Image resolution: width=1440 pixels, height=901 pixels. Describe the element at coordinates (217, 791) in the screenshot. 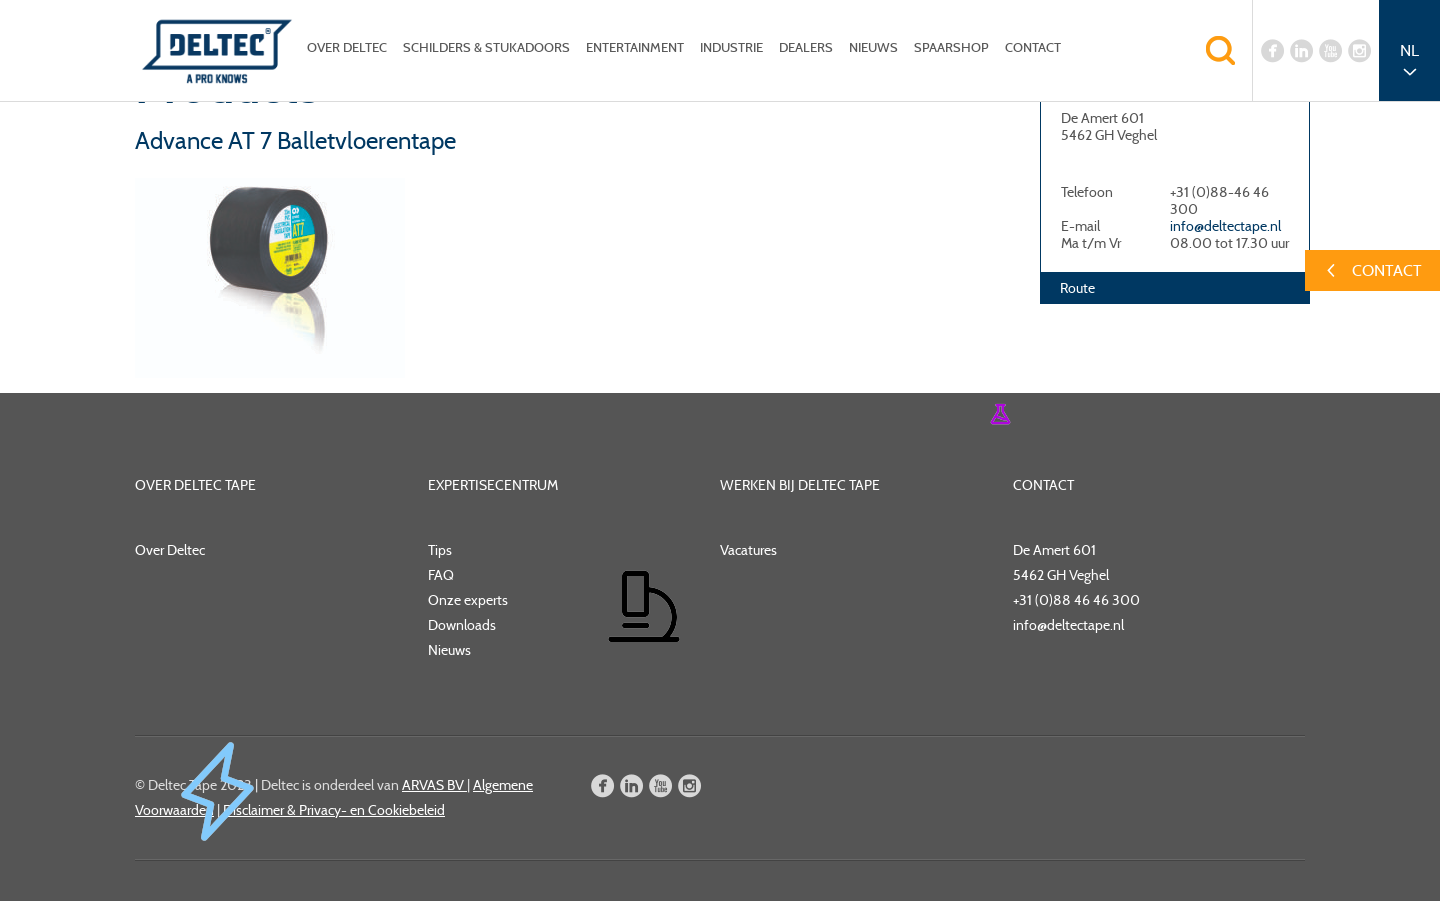

I see `indicates fast or instant action` at that location.